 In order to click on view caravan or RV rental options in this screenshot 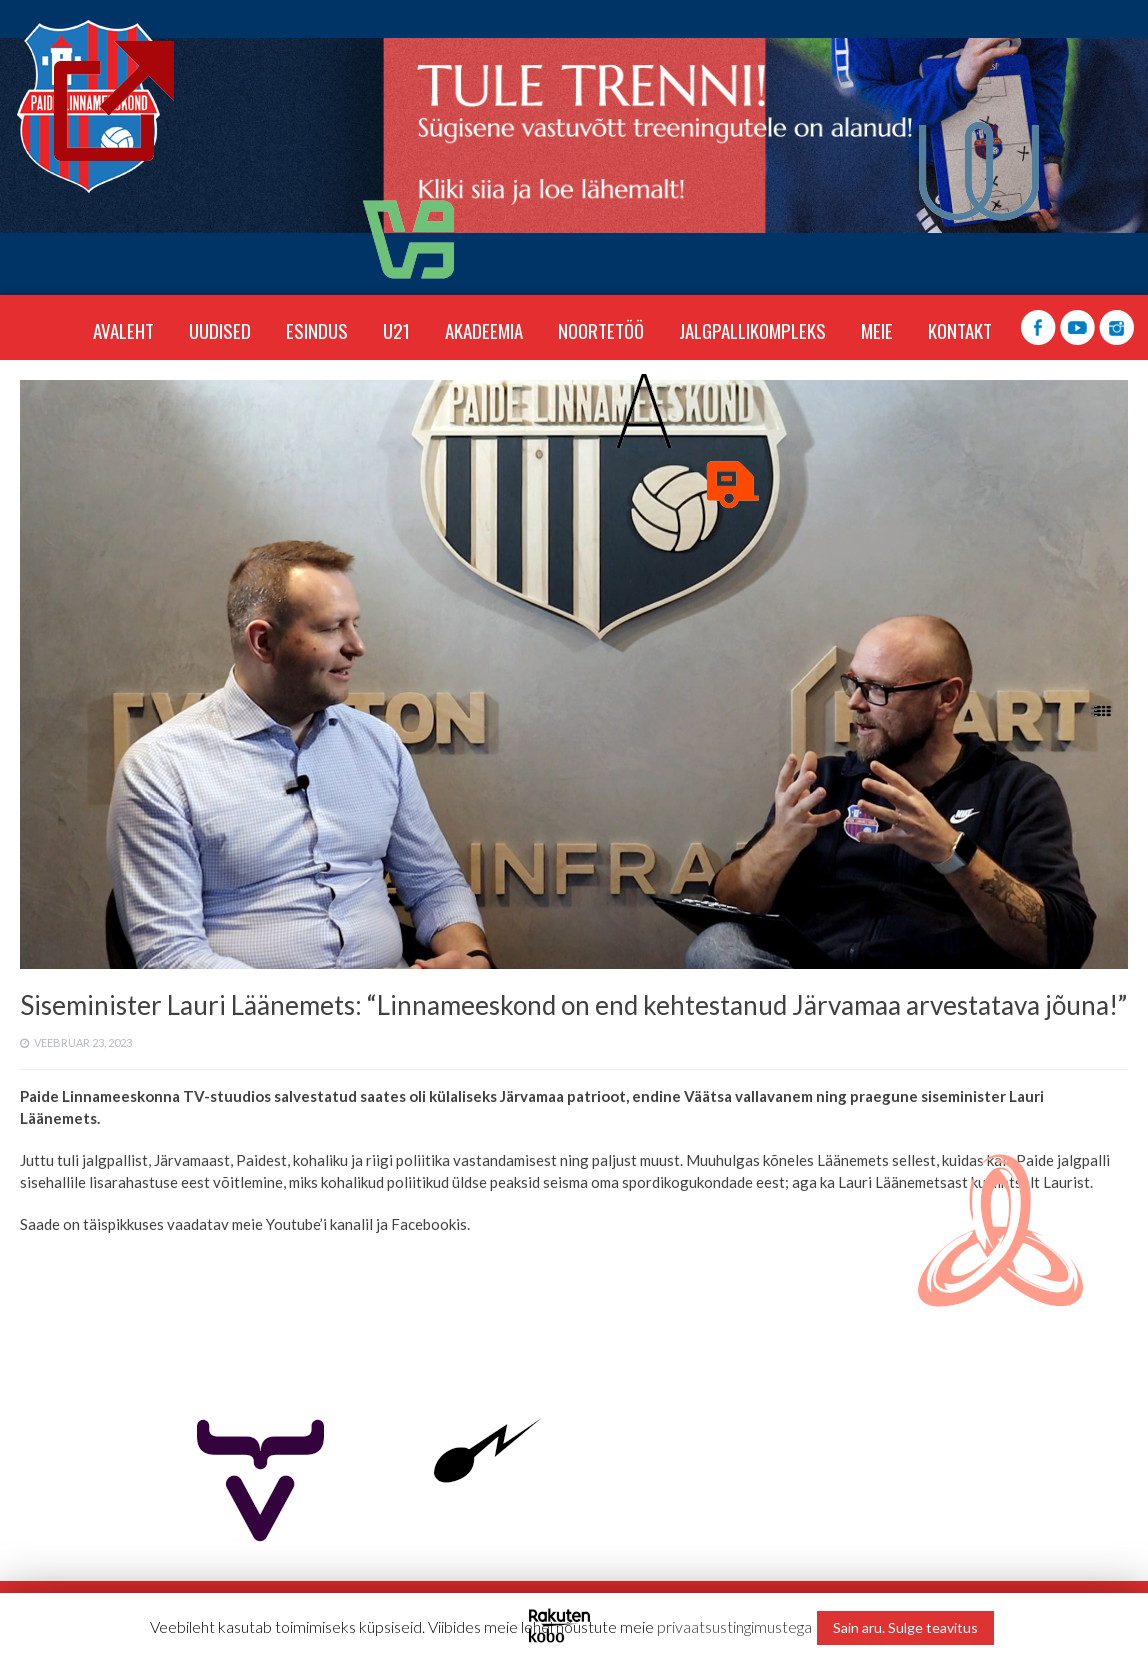, I will do `click(731, 483)`.